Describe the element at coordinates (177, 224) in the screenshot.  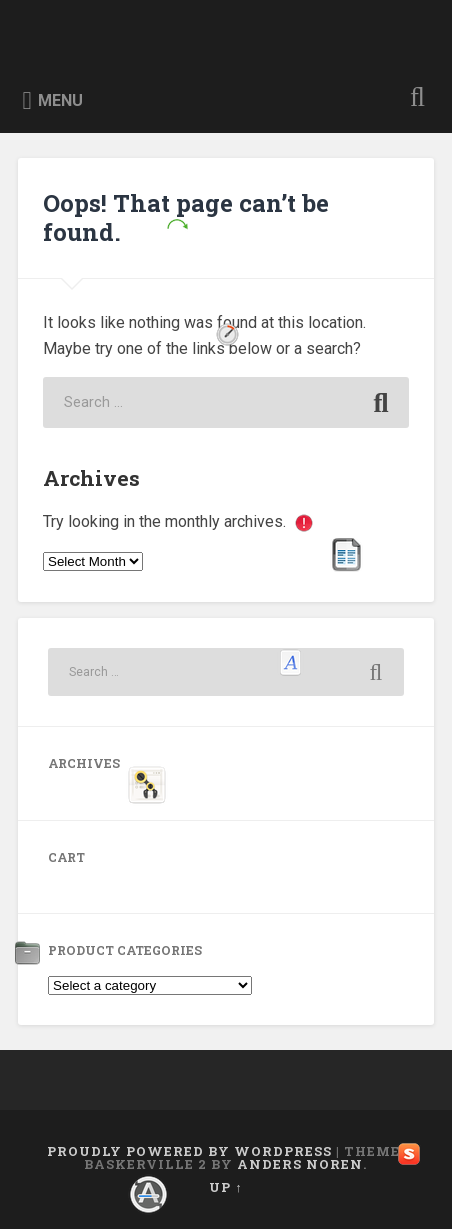
I see `redo the last undone action` at that location.